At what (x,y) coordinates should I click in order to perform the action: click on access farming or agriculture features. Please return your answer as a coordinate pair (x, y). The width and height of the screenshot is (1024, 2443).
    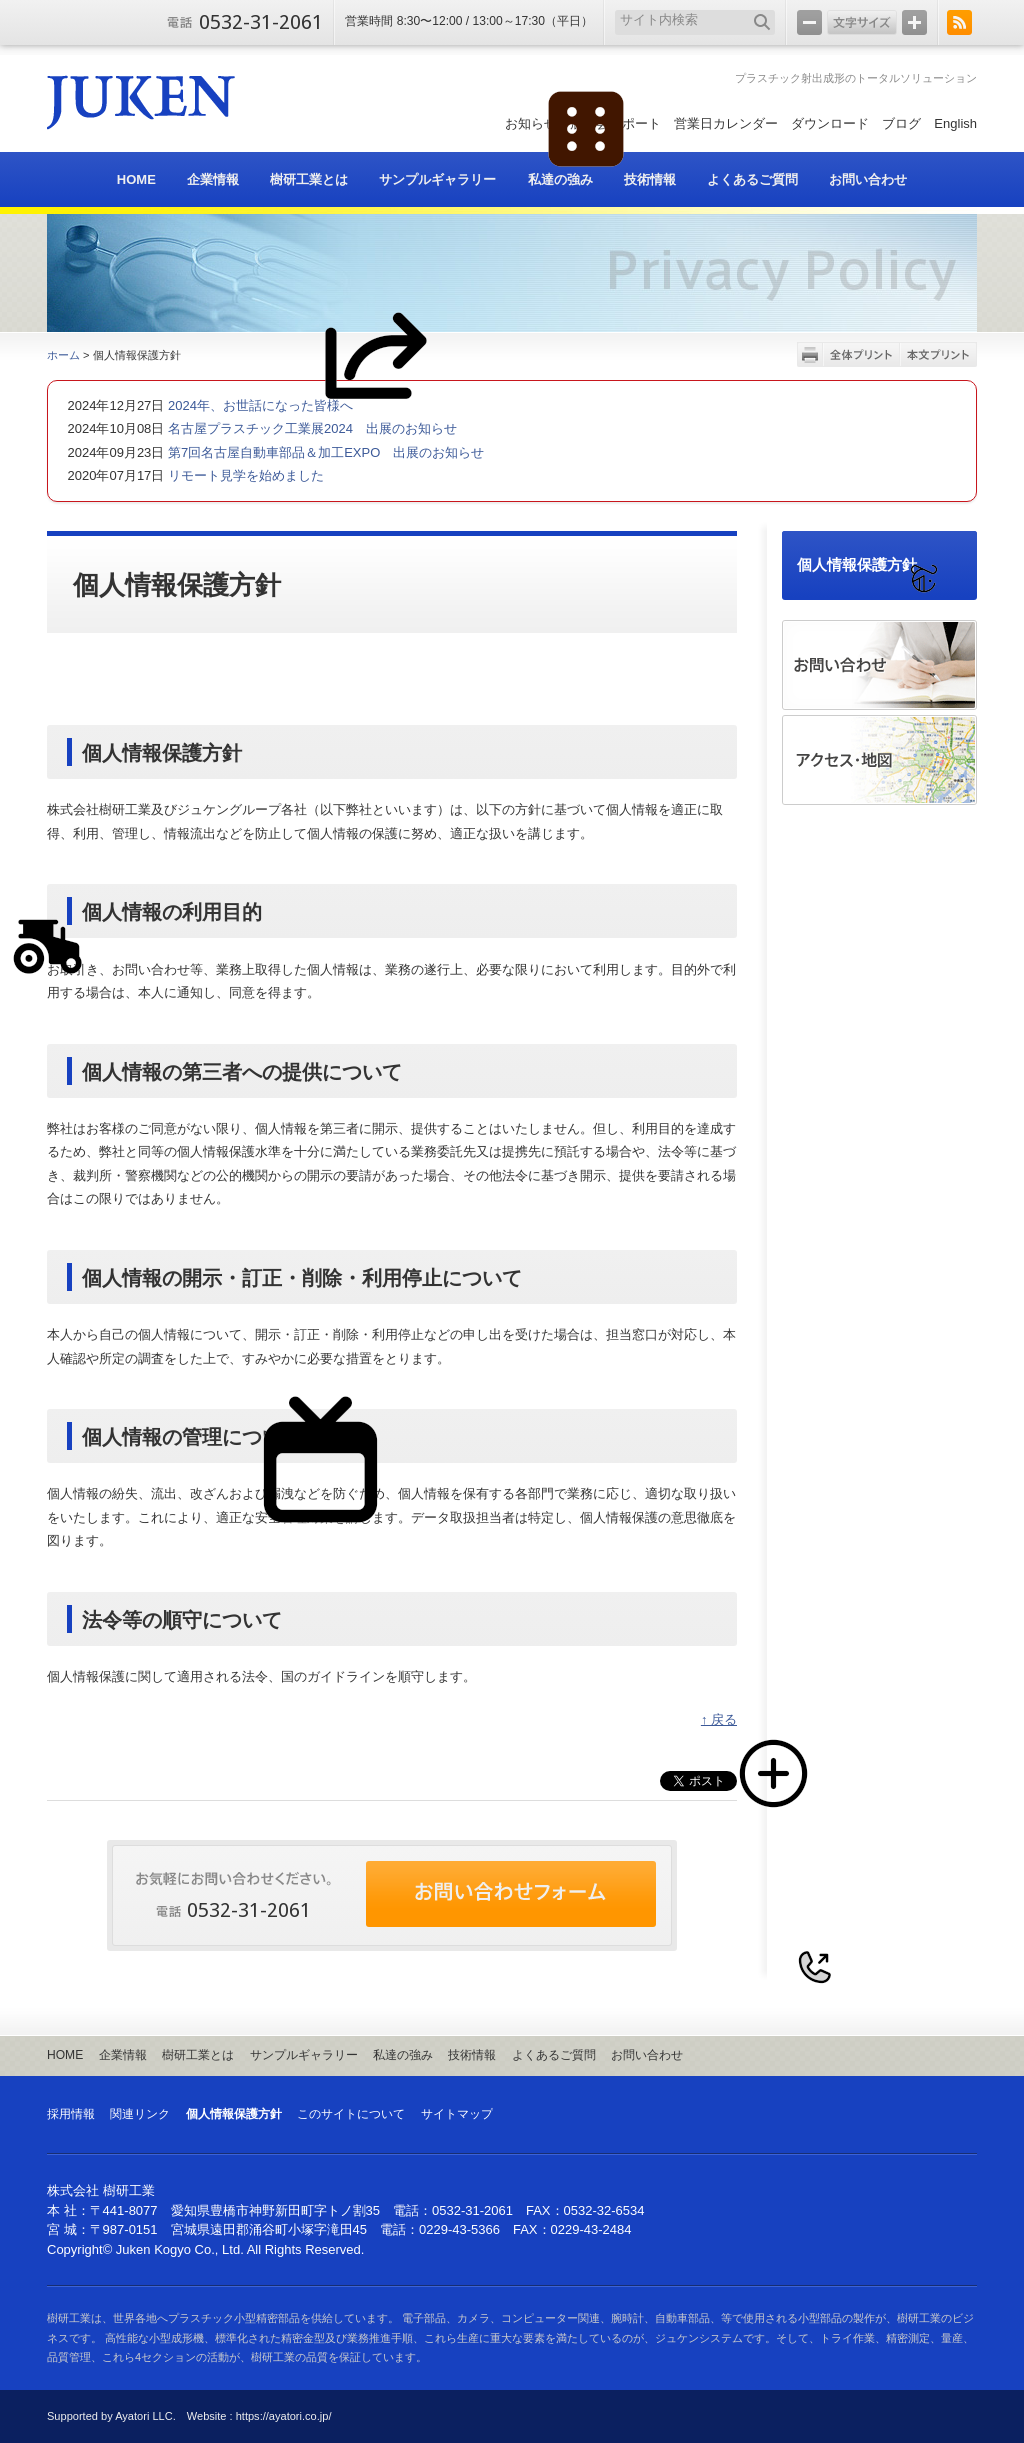
    Looking at the image, I should click on (46, 945).